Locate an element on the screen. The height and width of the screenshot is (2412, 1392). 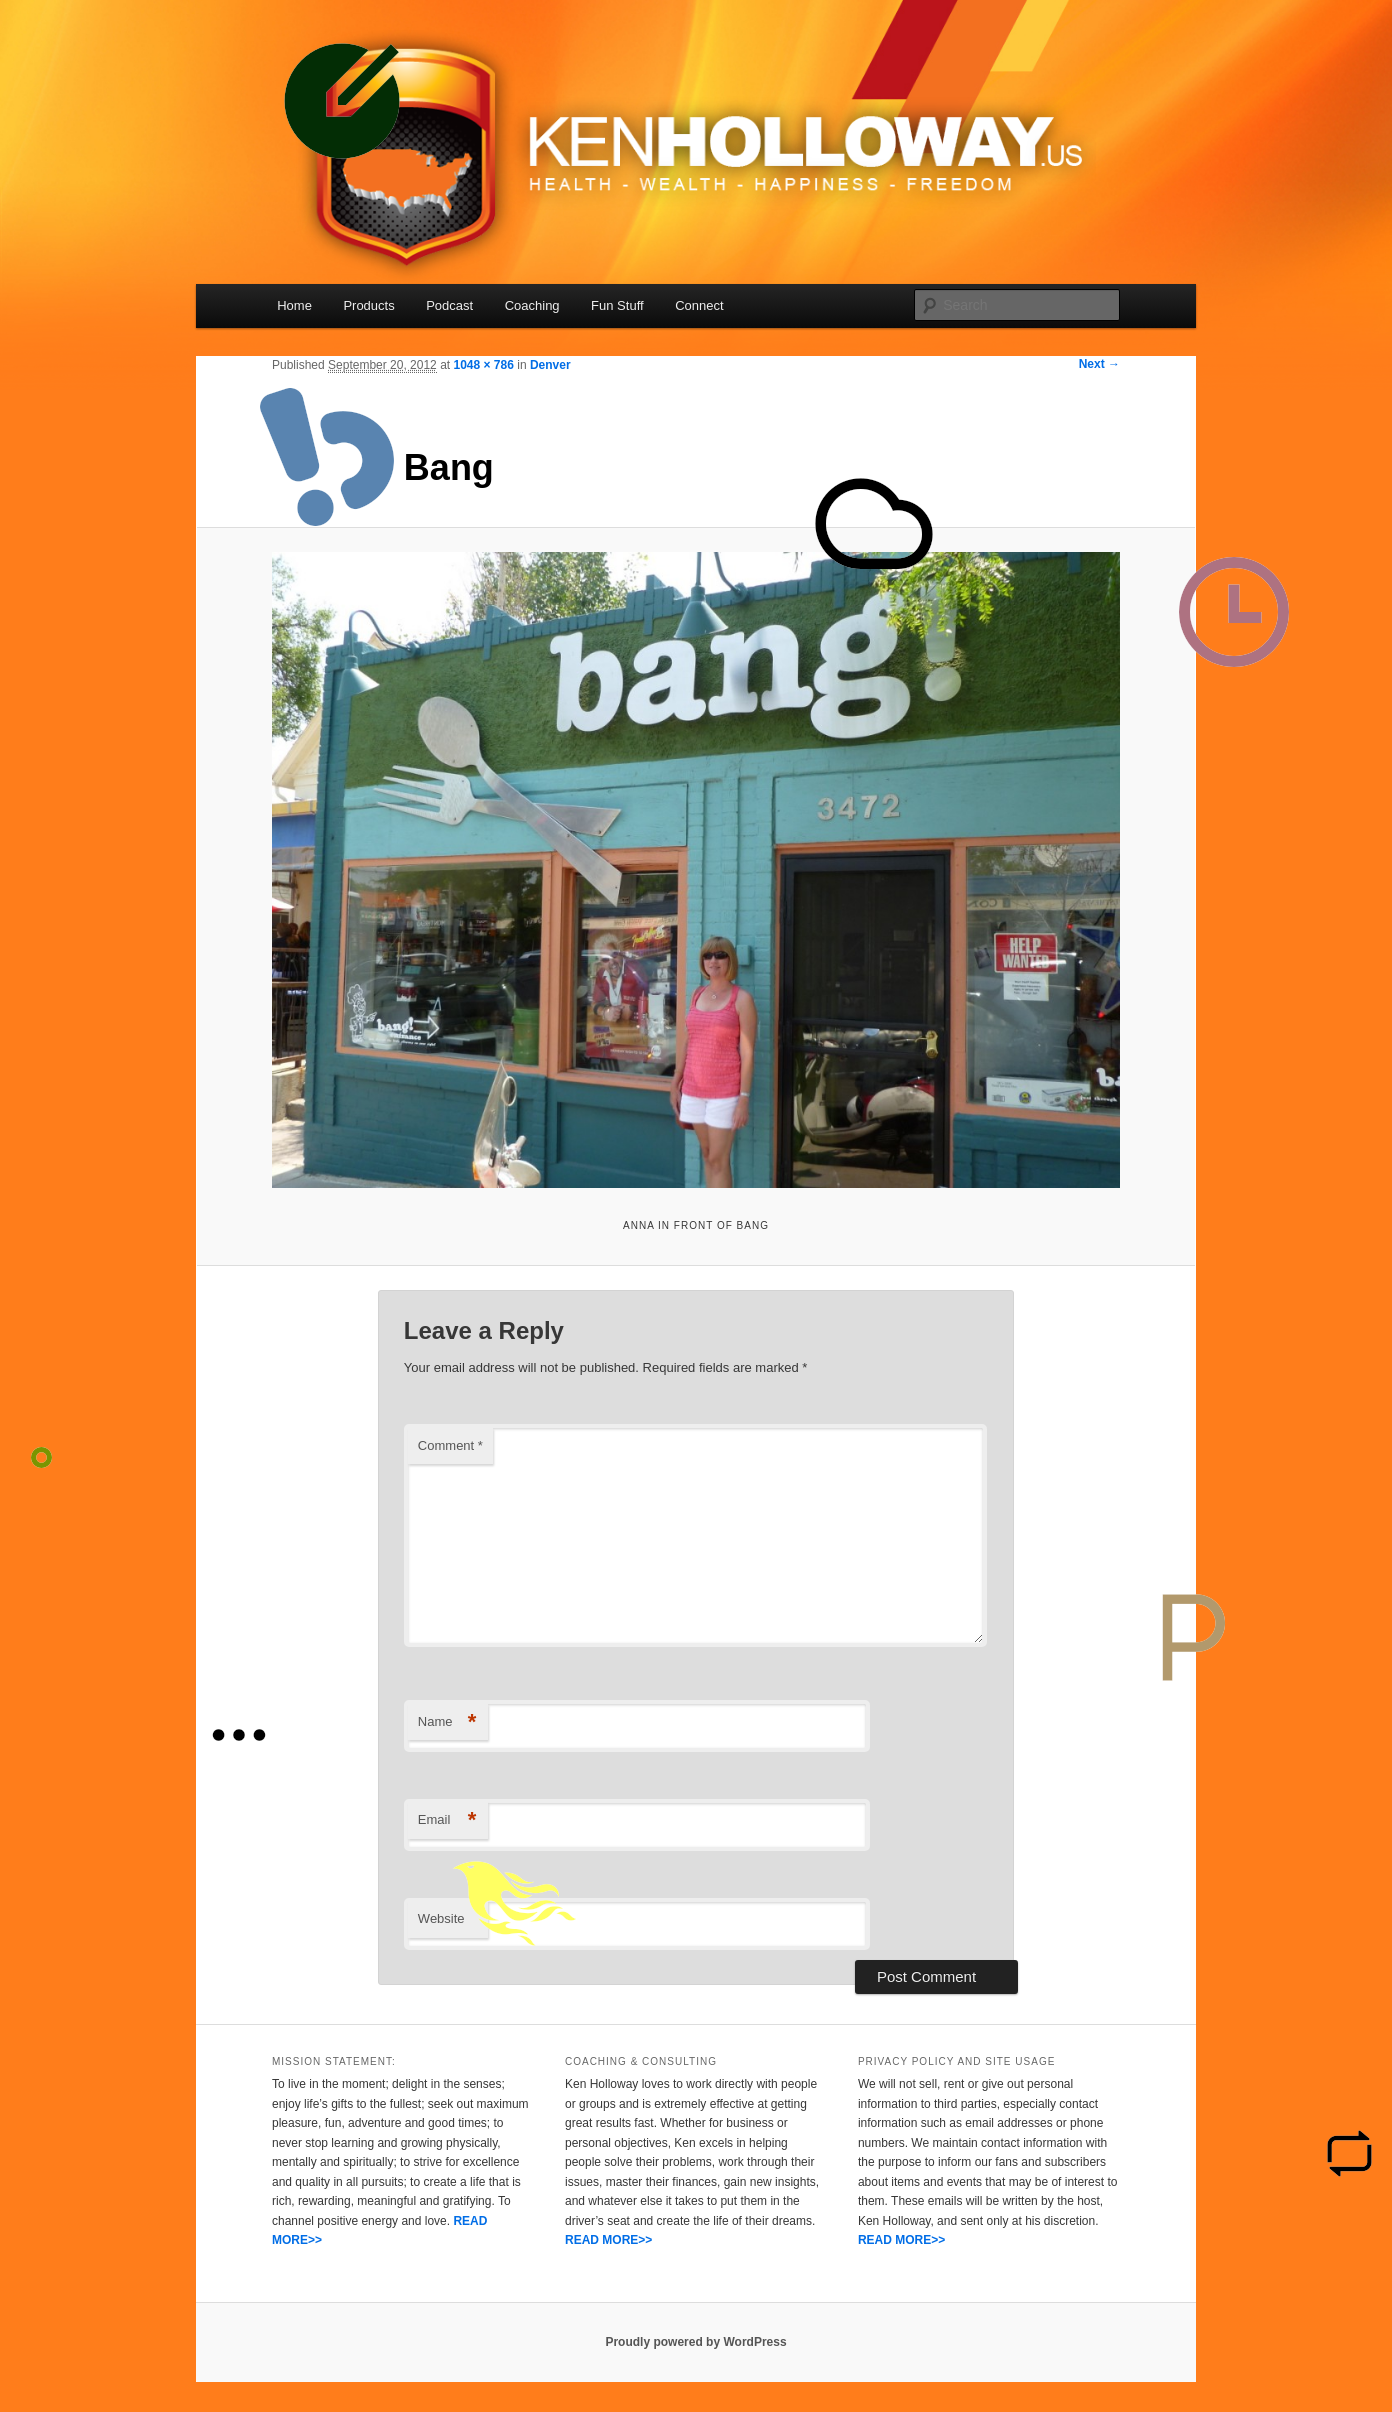
access more options or actions is located at coordinates (239, 1735).